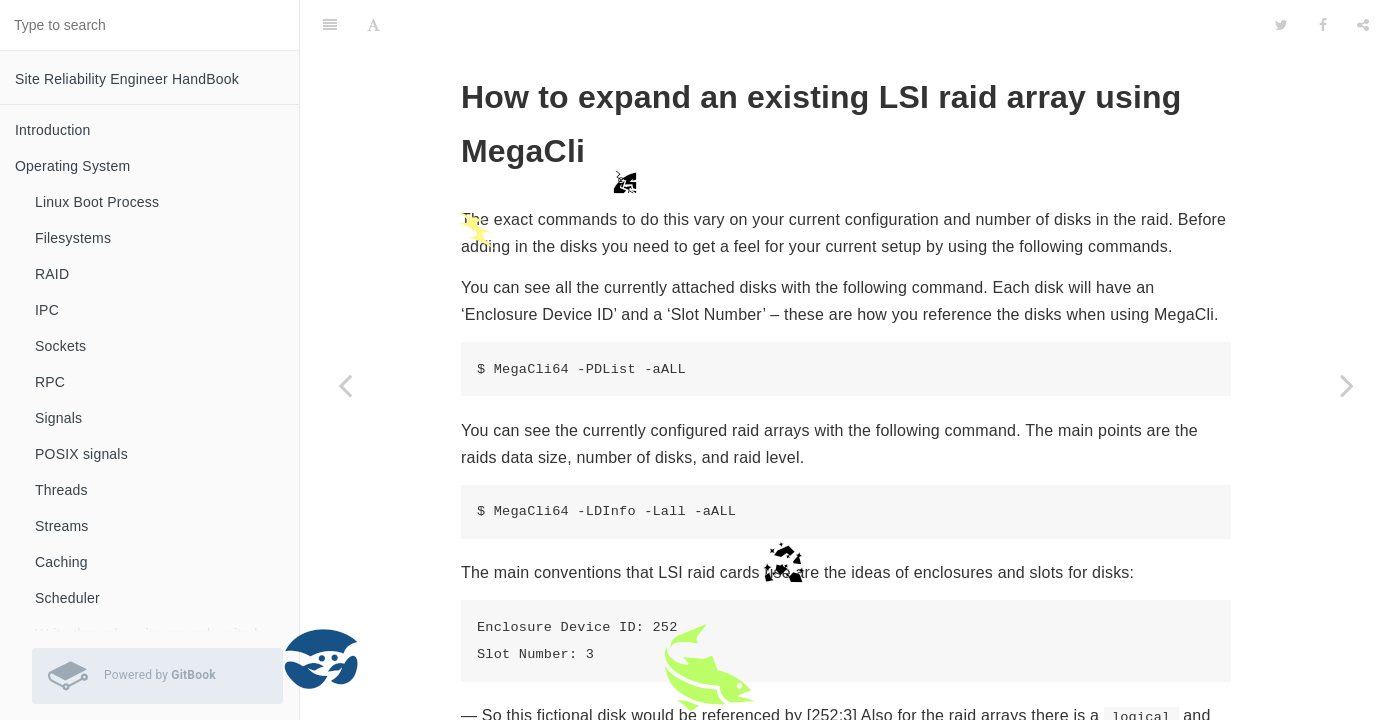 This screenshot has height=720, width=1392. Describe the element at coordinates (476, 230) in the screenshot. I see `indicates damage or injury status` at that location.